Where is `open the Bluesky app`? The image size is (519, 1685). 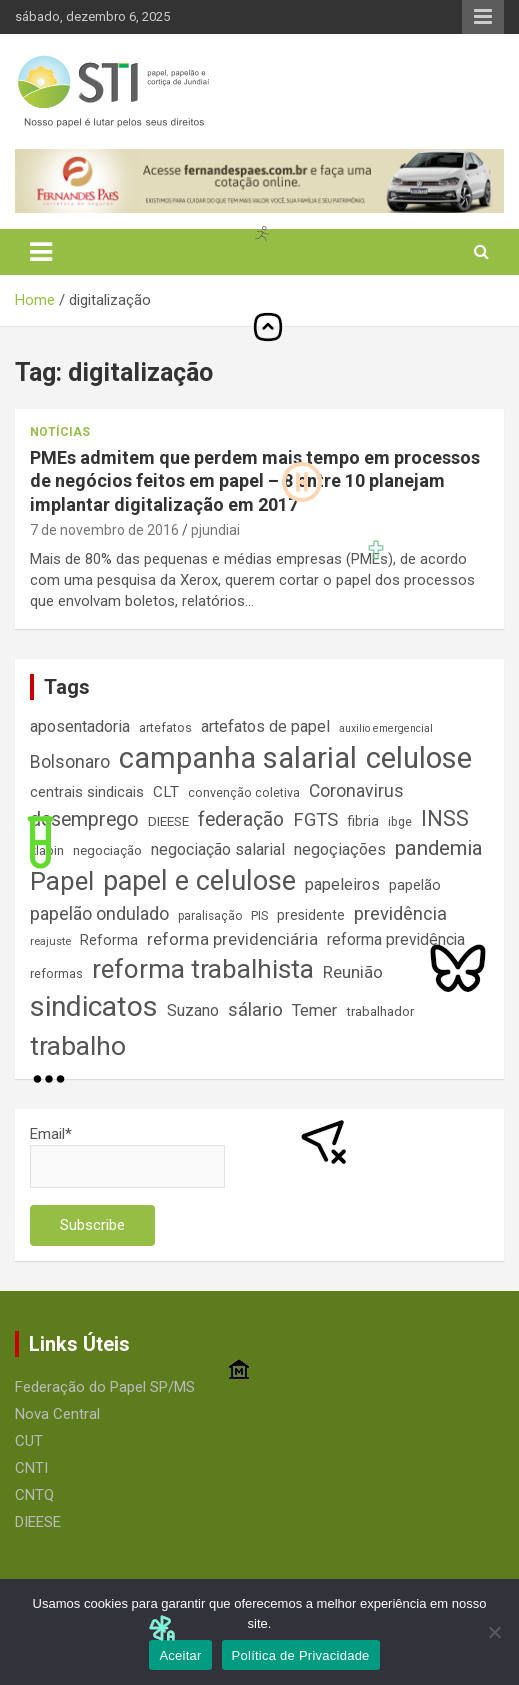 open the Bluesky app is located at coordinates (458, 967).